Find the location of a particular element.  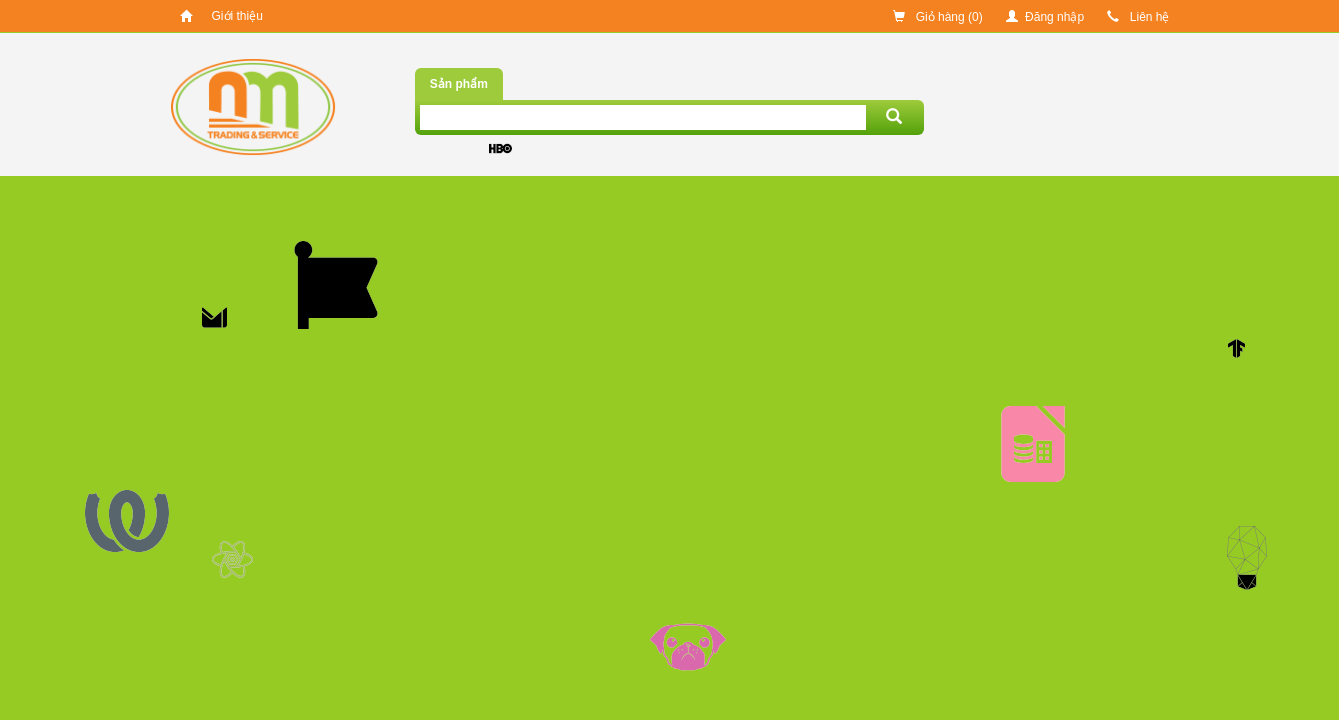

TensorFlow machine learning framework logo is located at coordinates (1236, 348).